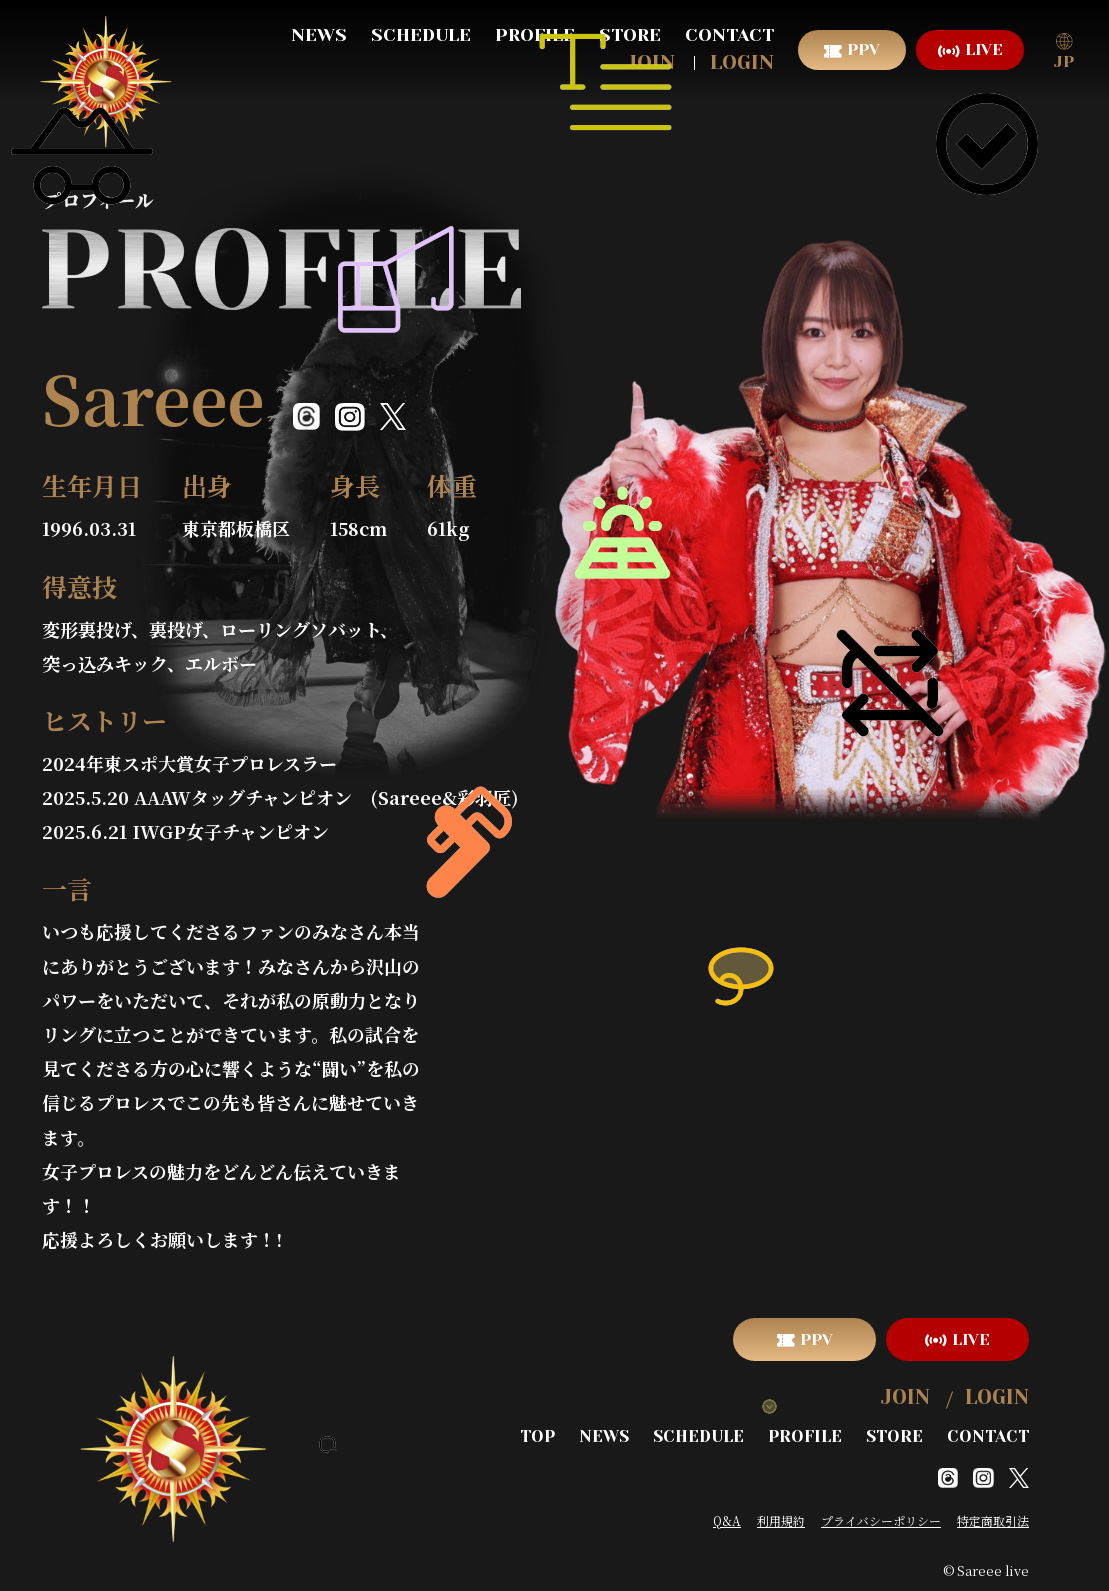 This screenshot has height=1591, width=1109. Describe the element at coordinates (82, 156) in the screenshot. I see `enable incognito or private browsing mode` at that location.